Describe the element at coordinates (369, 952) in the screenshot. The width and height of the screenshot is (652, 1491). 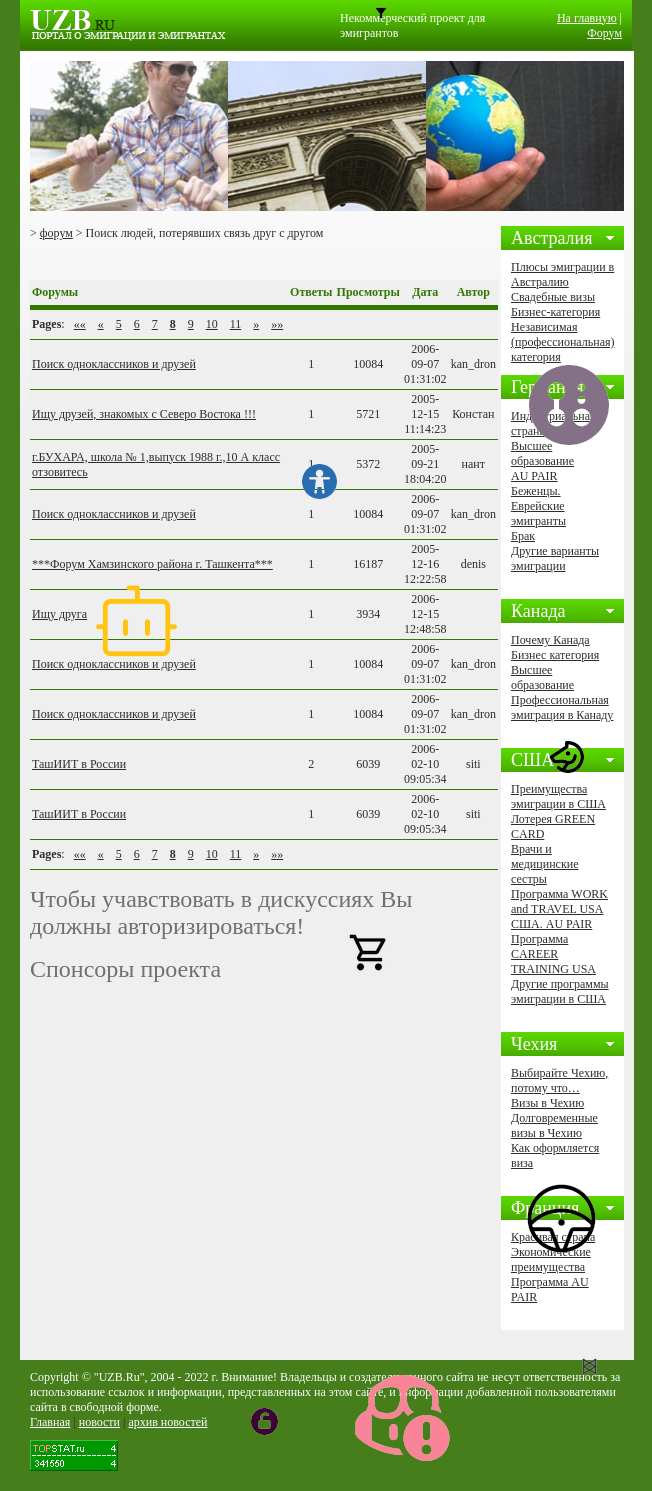
I see `view nearby grocery stores` at that location.